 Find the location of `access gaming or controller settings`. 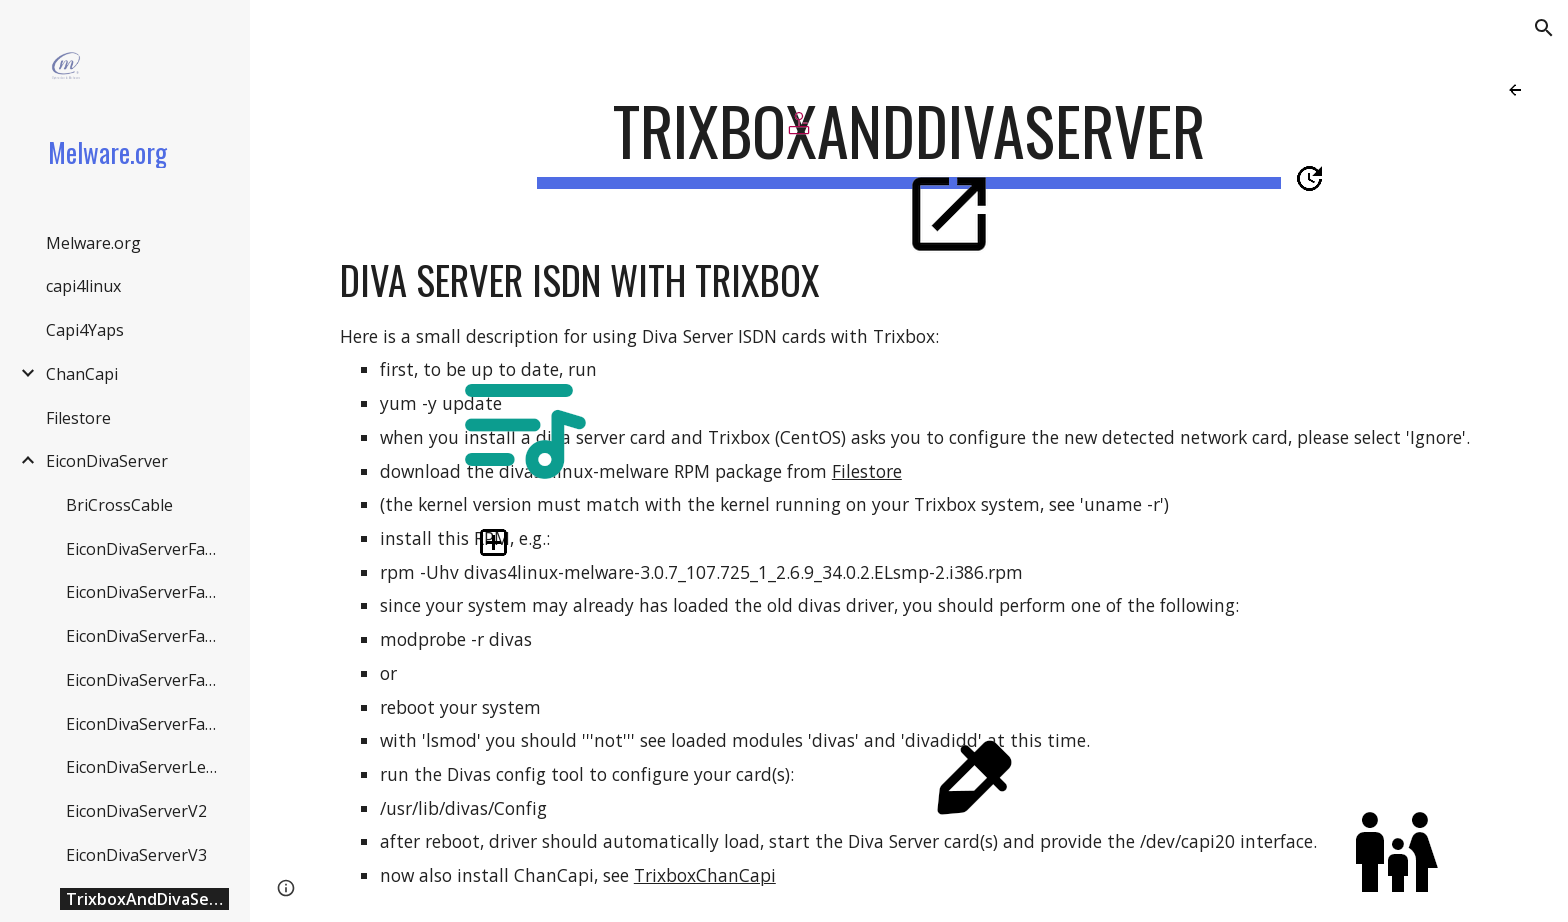

access gaming or controller settings is located at coordinates (799, 124).